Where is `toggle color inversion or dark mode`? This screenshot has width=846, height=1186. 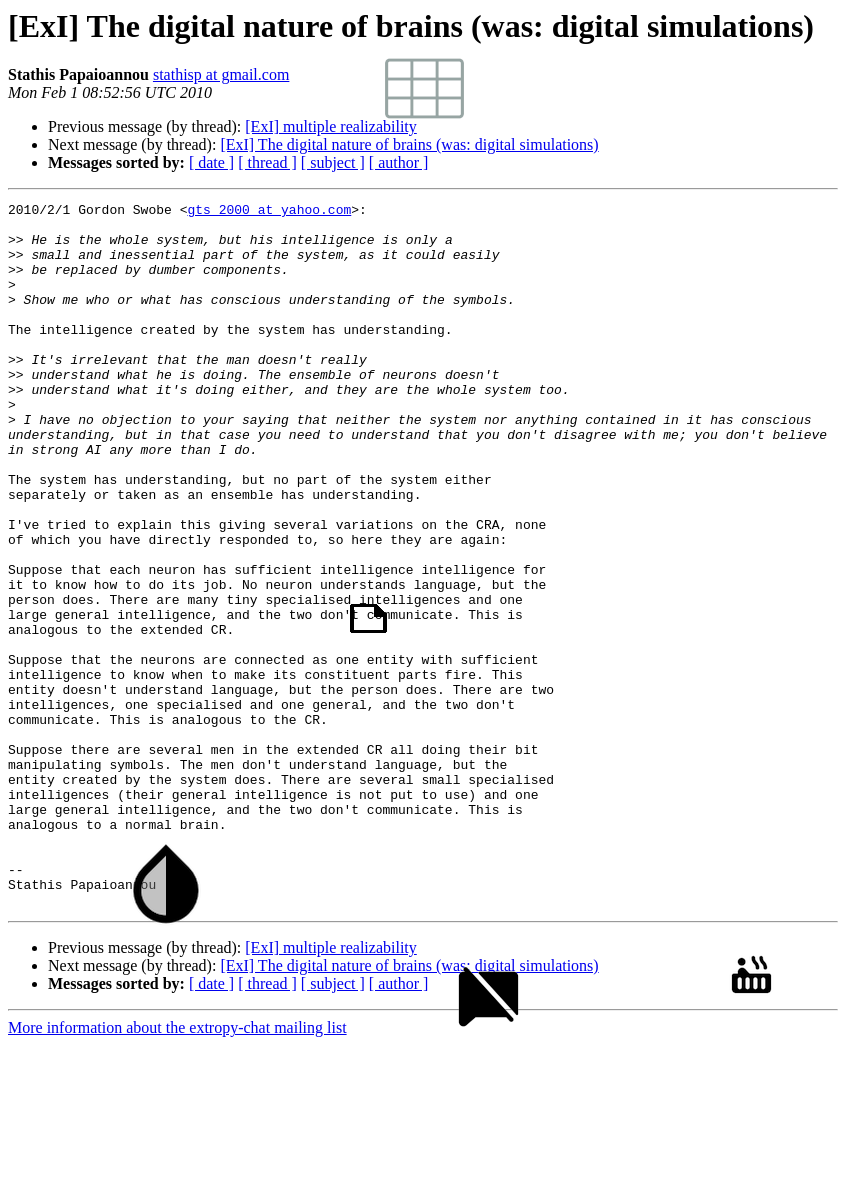
toggle color inversion or dark mode is located at coordinates (166, 884).